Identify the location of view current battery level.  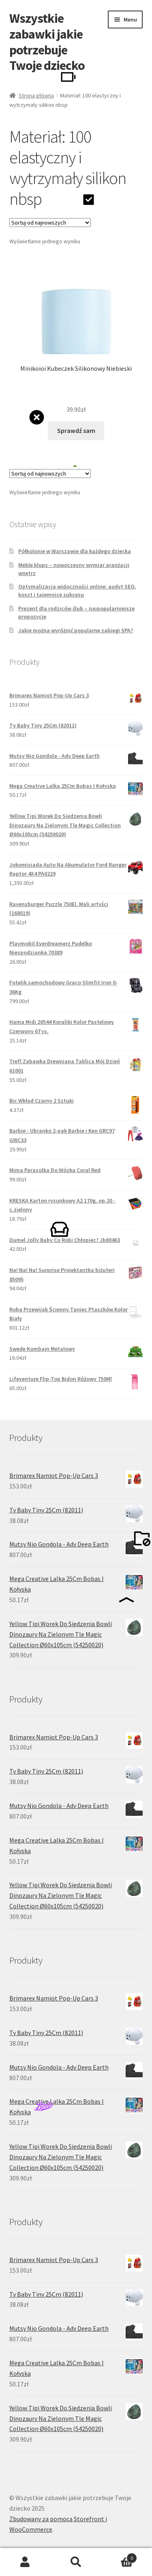
(68, 77).